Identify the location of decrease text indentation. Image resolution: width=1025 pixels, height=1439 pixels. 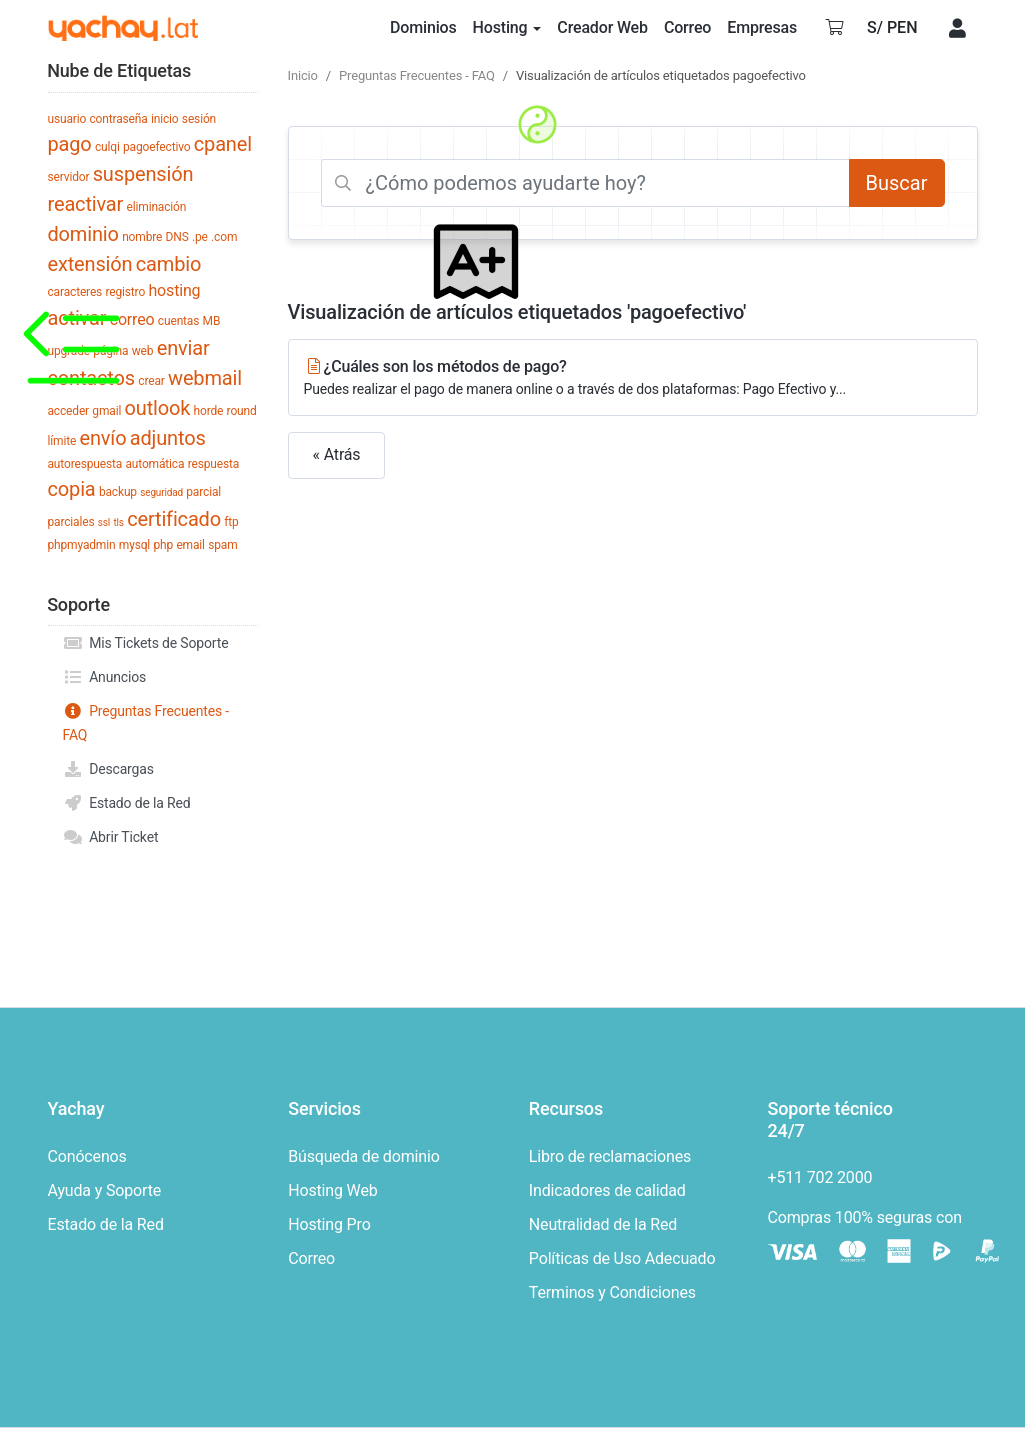
(73, 349).